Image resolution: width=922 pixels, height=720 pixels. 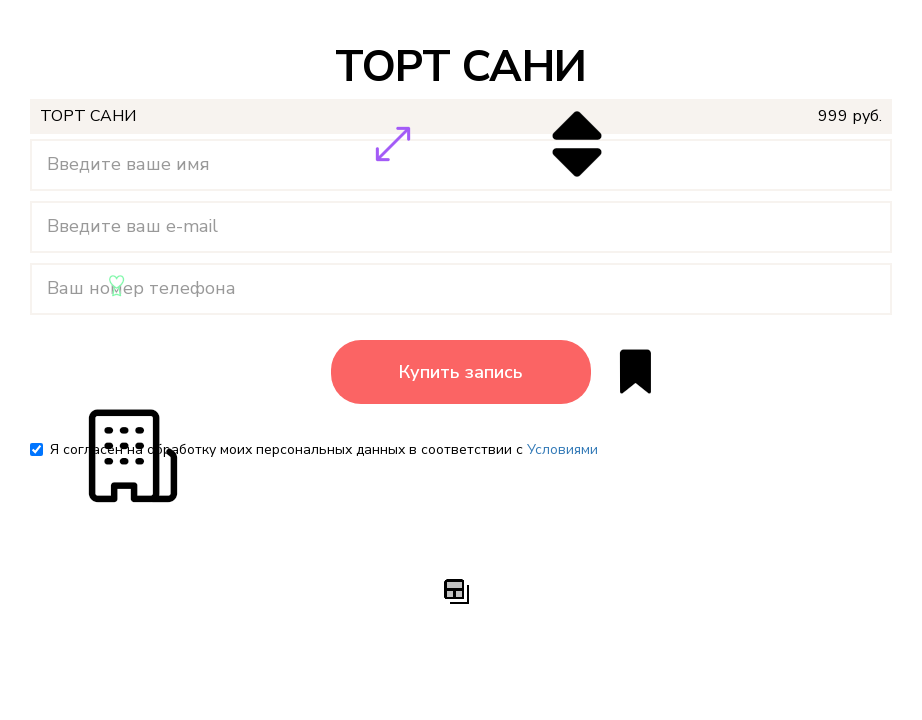 I want to click on sort items in a list, so click(x=577, y=144).